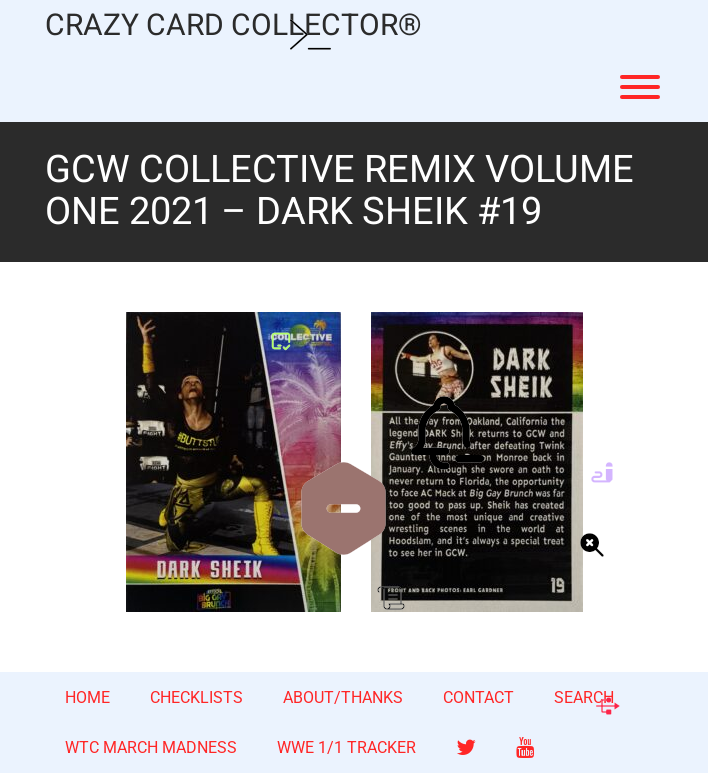  Describe the element at coordinates (602, 473) in the screenshot. I see `compose or write new content` at that location.